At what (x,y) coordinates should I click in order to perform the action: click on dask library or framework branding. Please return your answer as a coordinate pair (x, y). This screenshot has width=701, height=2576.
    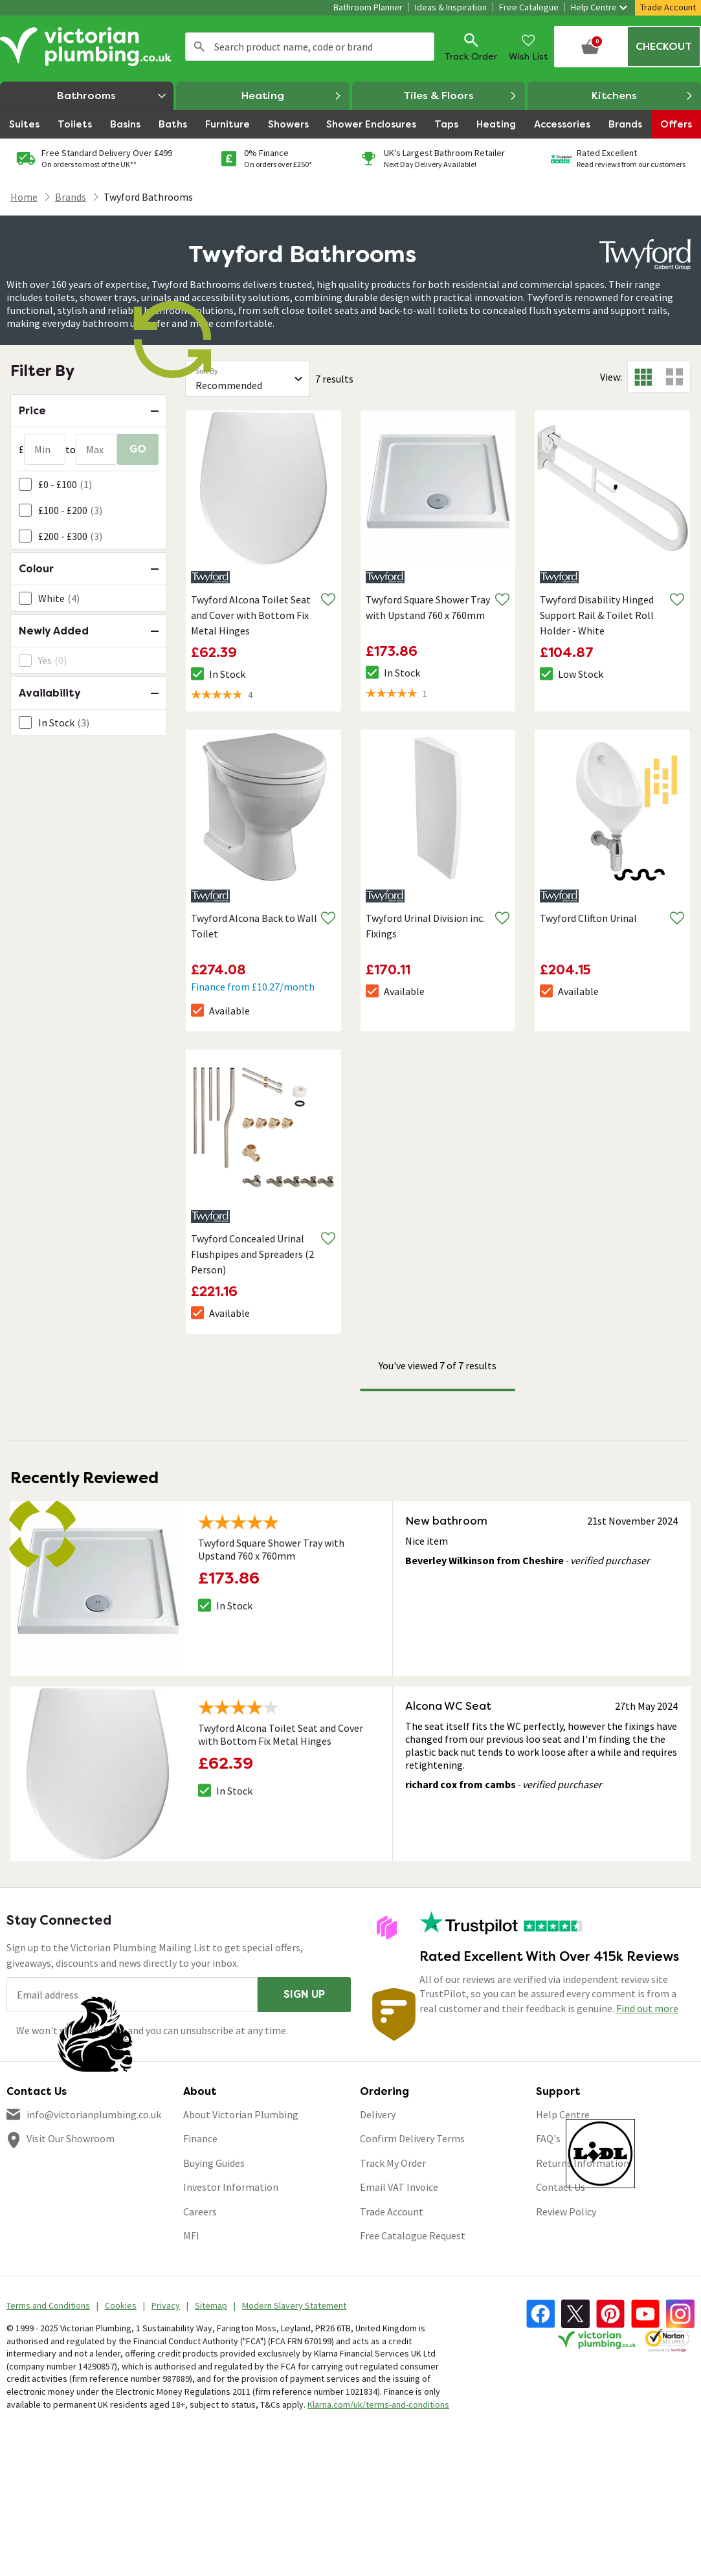
    Looking at the image, I should click on (386, 1927).